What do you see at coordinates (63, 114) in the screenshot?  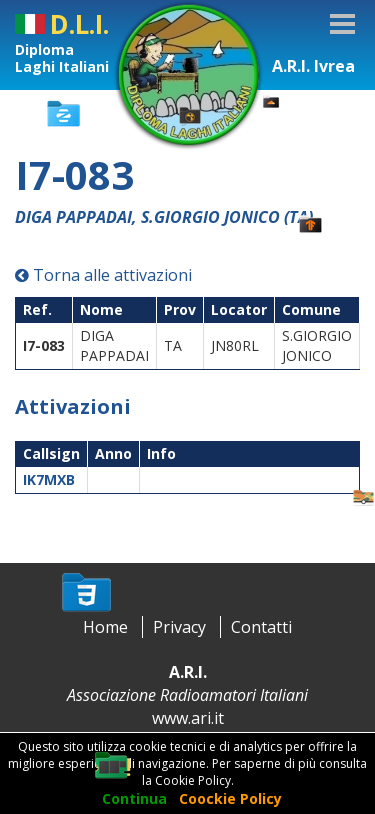 I see `open zorin os system folder` at bounding box center [63, 114].